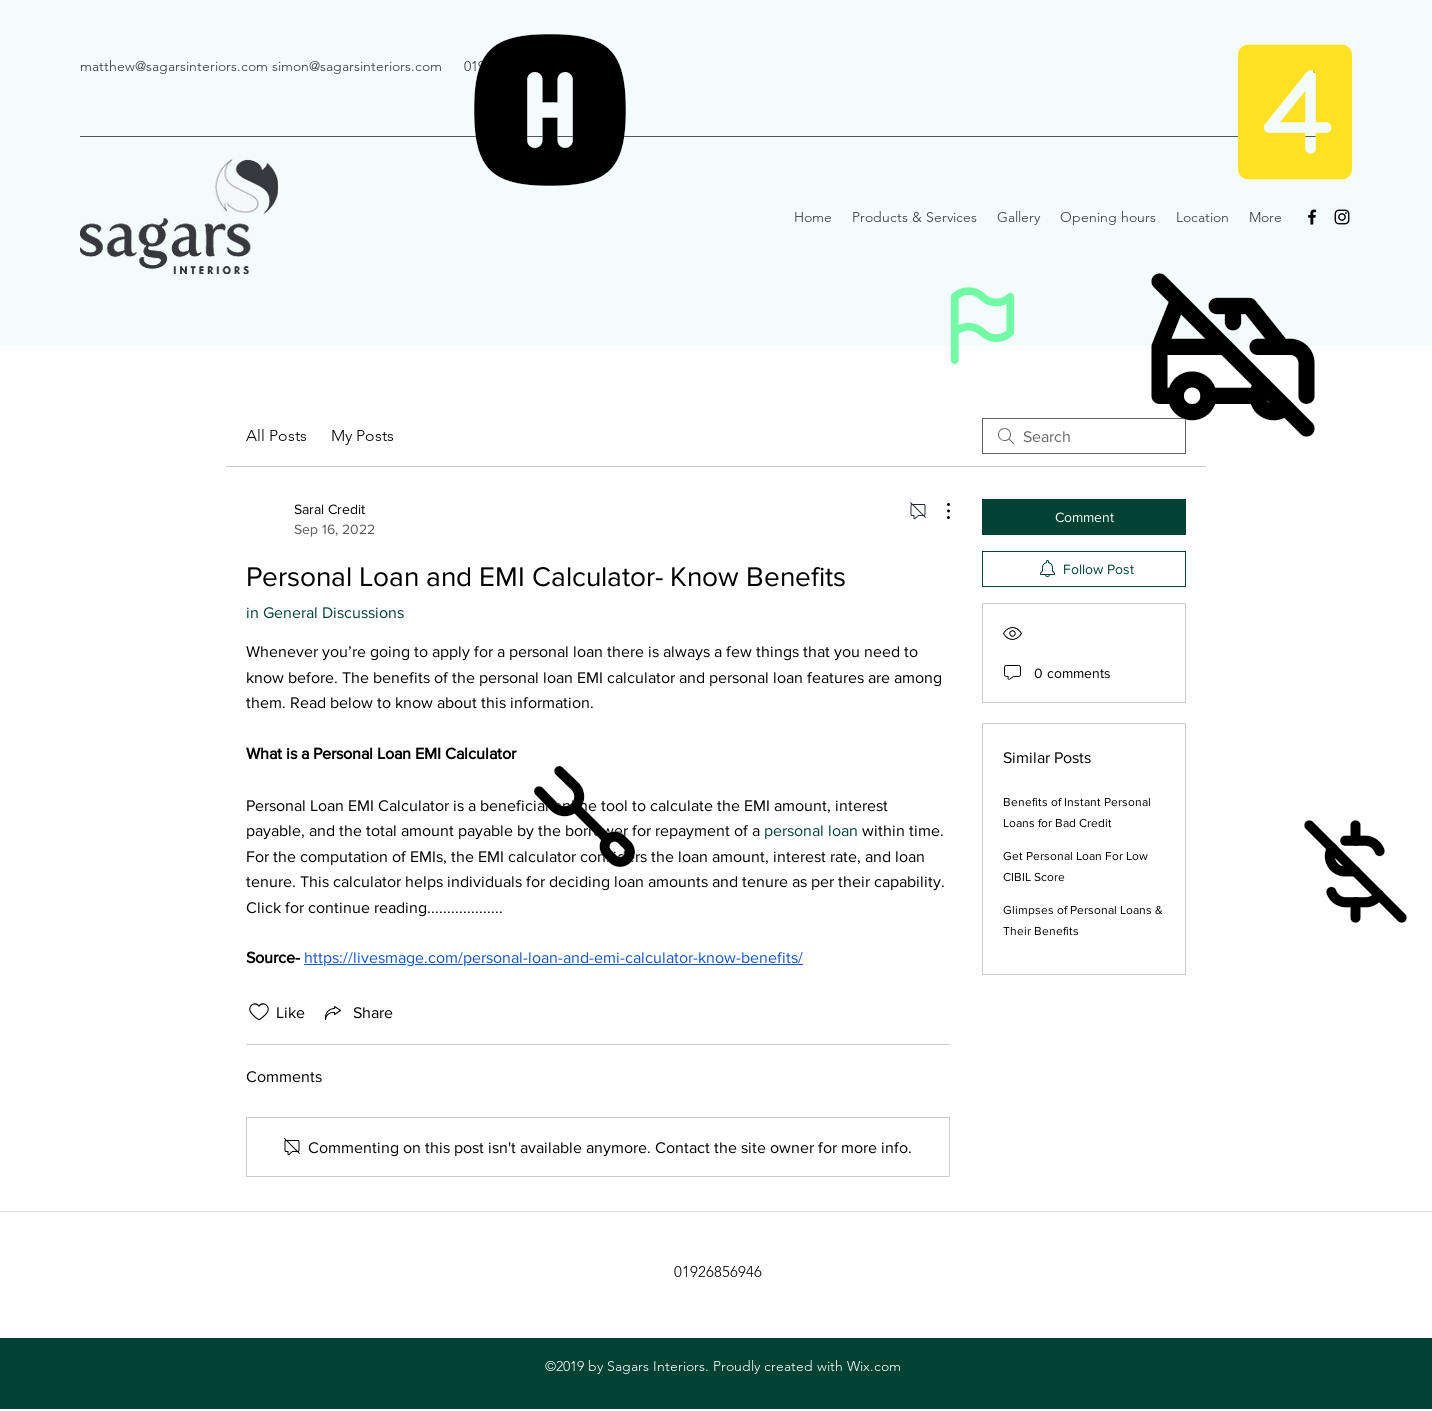 The width and height of the screenshot is (1432, 1411). What do you see at coordinates (550, 110) in the screenshot?
I see `access help or support section` at bounding box center [550, 110].